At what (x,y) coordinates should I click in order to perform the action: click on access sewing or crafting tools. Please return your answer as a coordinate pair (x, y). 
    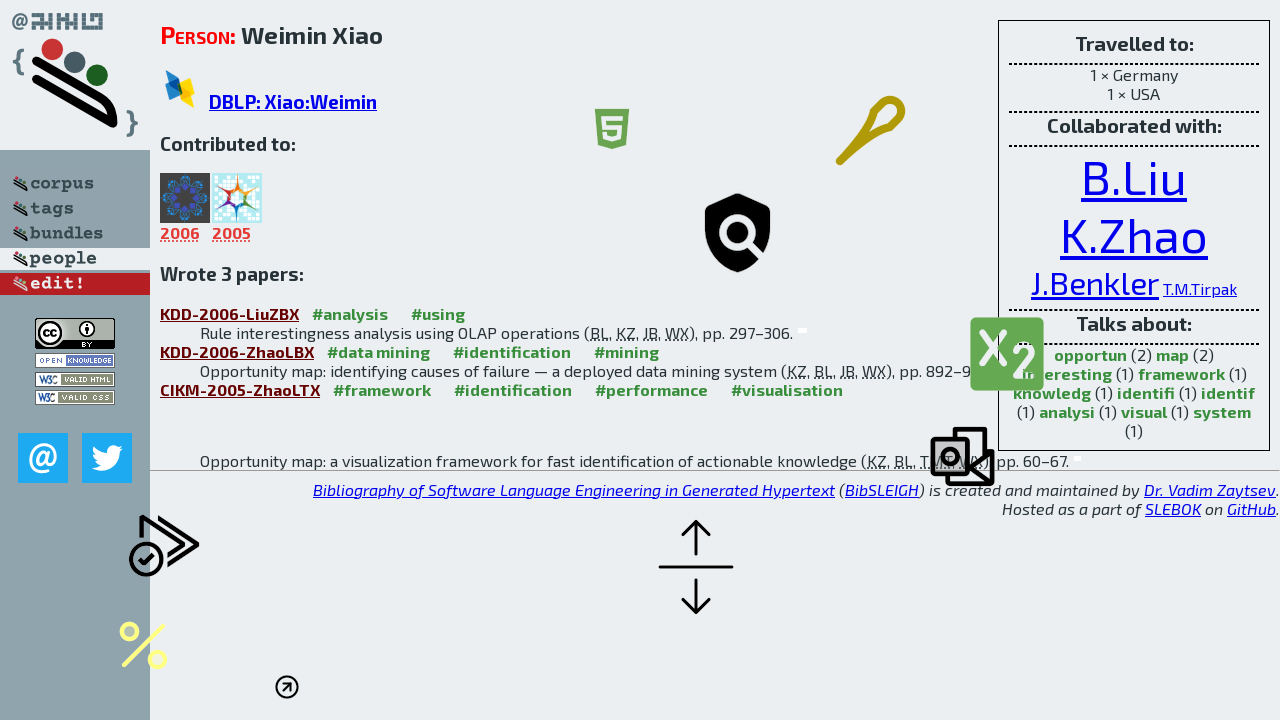
    Looking at the image, I should click on (870, 130).